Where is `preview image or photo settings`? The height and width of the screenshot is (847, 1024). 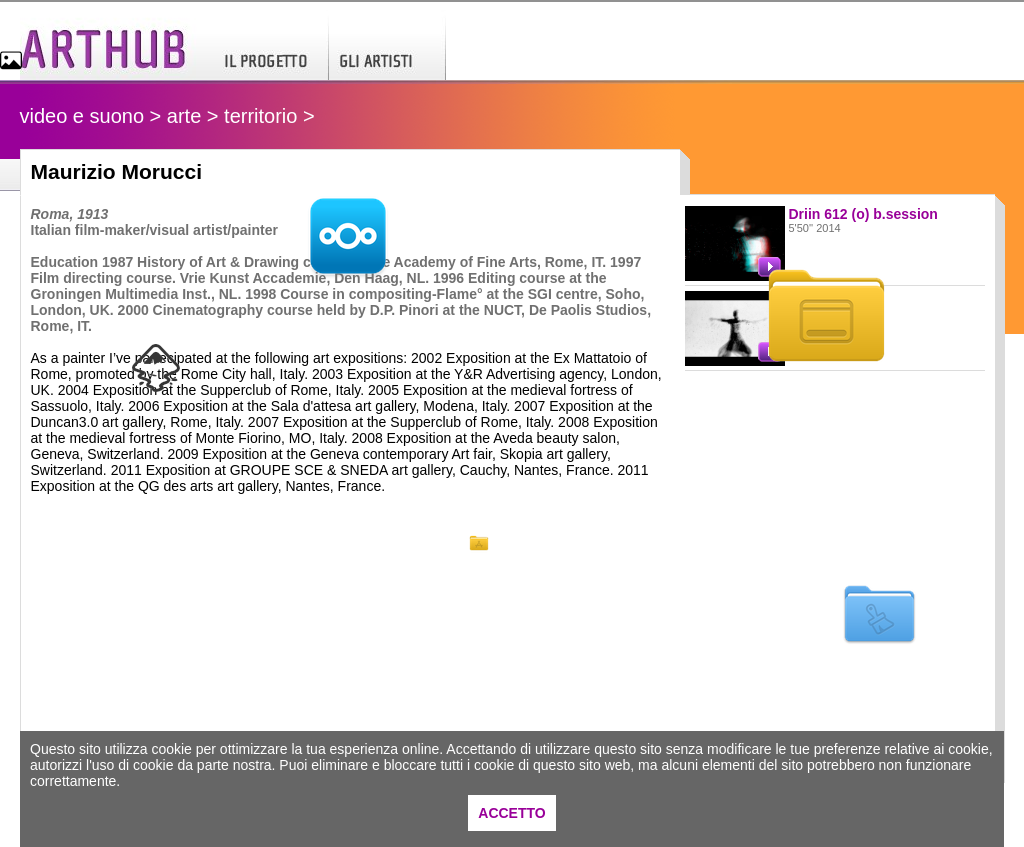
preview image or photo settings is located at coordinates (11, 61).